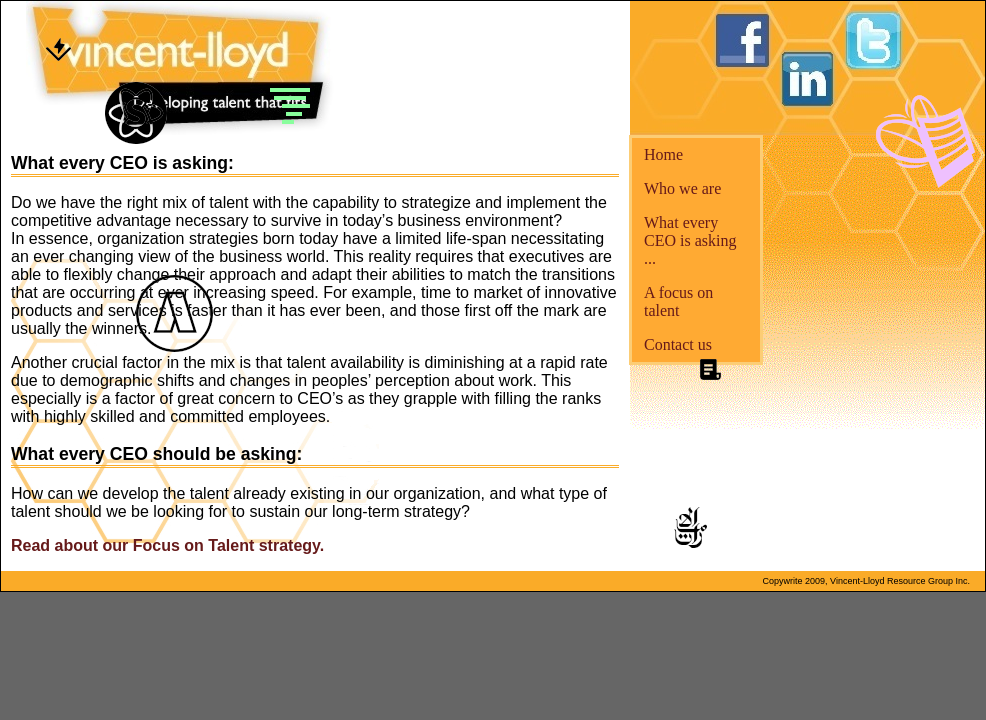  Describe the element at coordinates (690, 527) in the screenshot. I see `emirates airline logo` at that location.